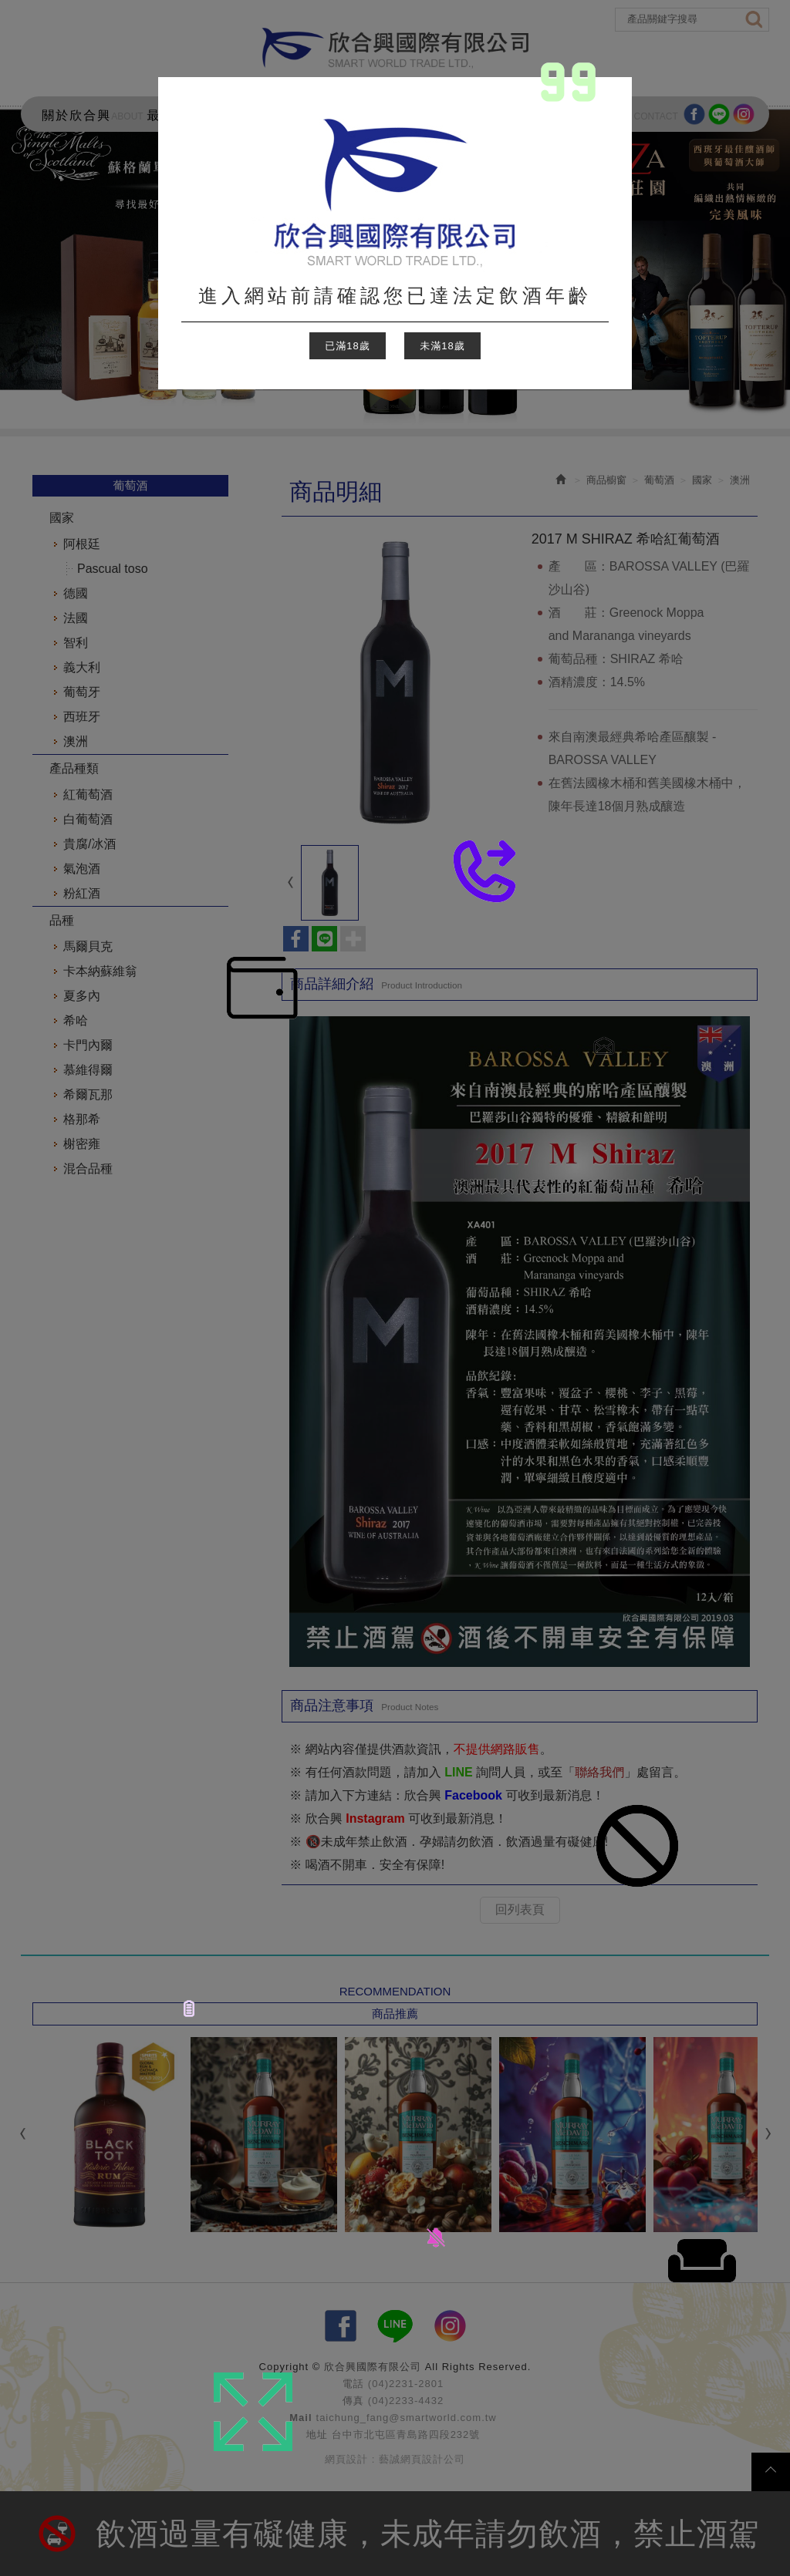 This screenshot has width=790, height=2576. Describe the element at coordinates (189, 2009) in the screenshot. I see `indicates high battery level` at that location.